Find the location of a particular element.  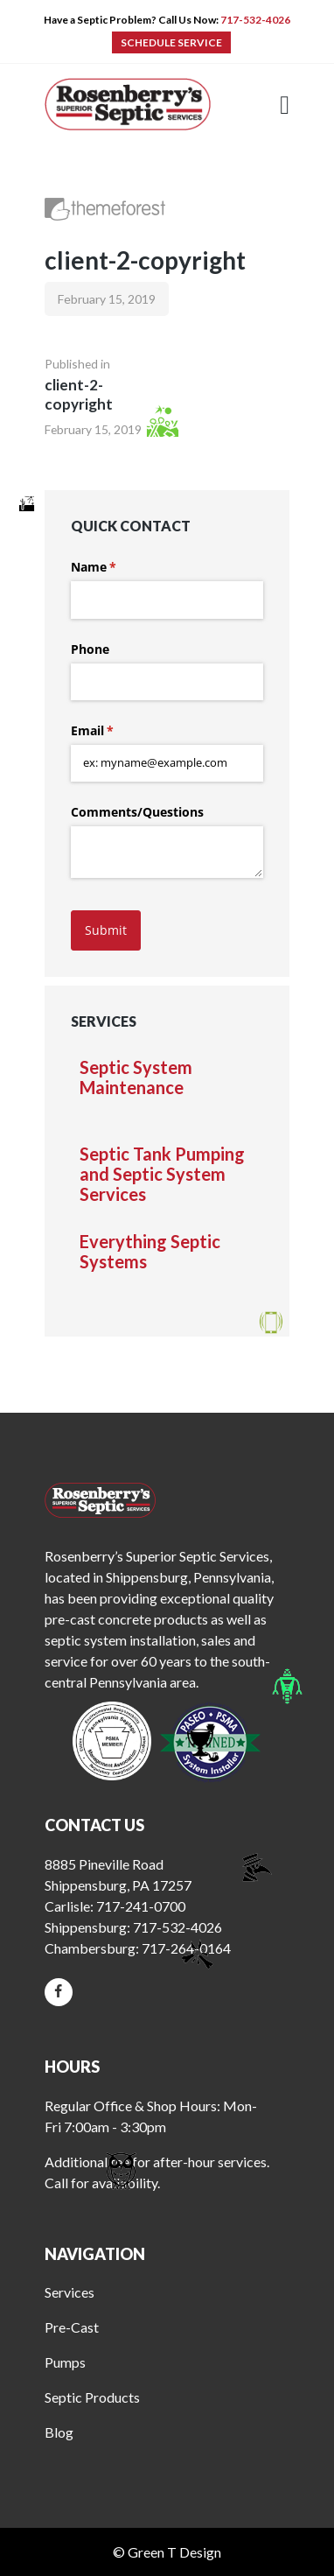

indicates a fracture or bone injury in a health app is located at coordinates (197, 1954).